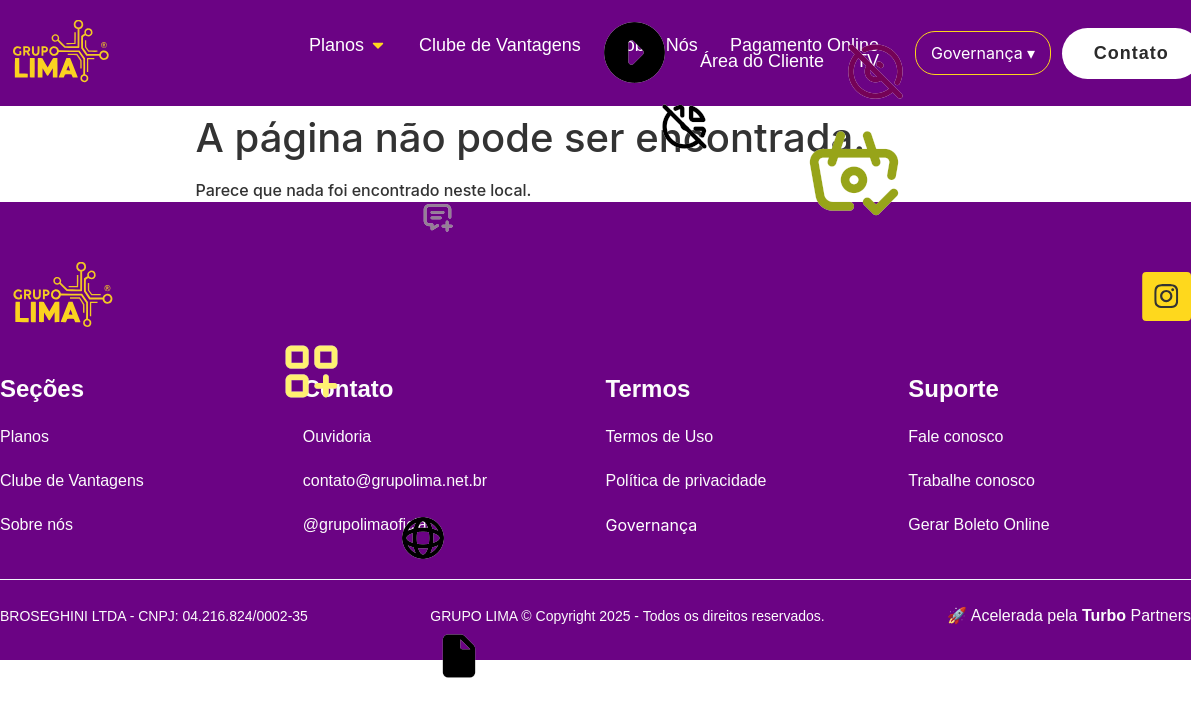 This screenshot has width=1191, height=720. Describe the element at coordinates (684, 126) in the screenshot. I see `disable pie chart visualization` at that location.